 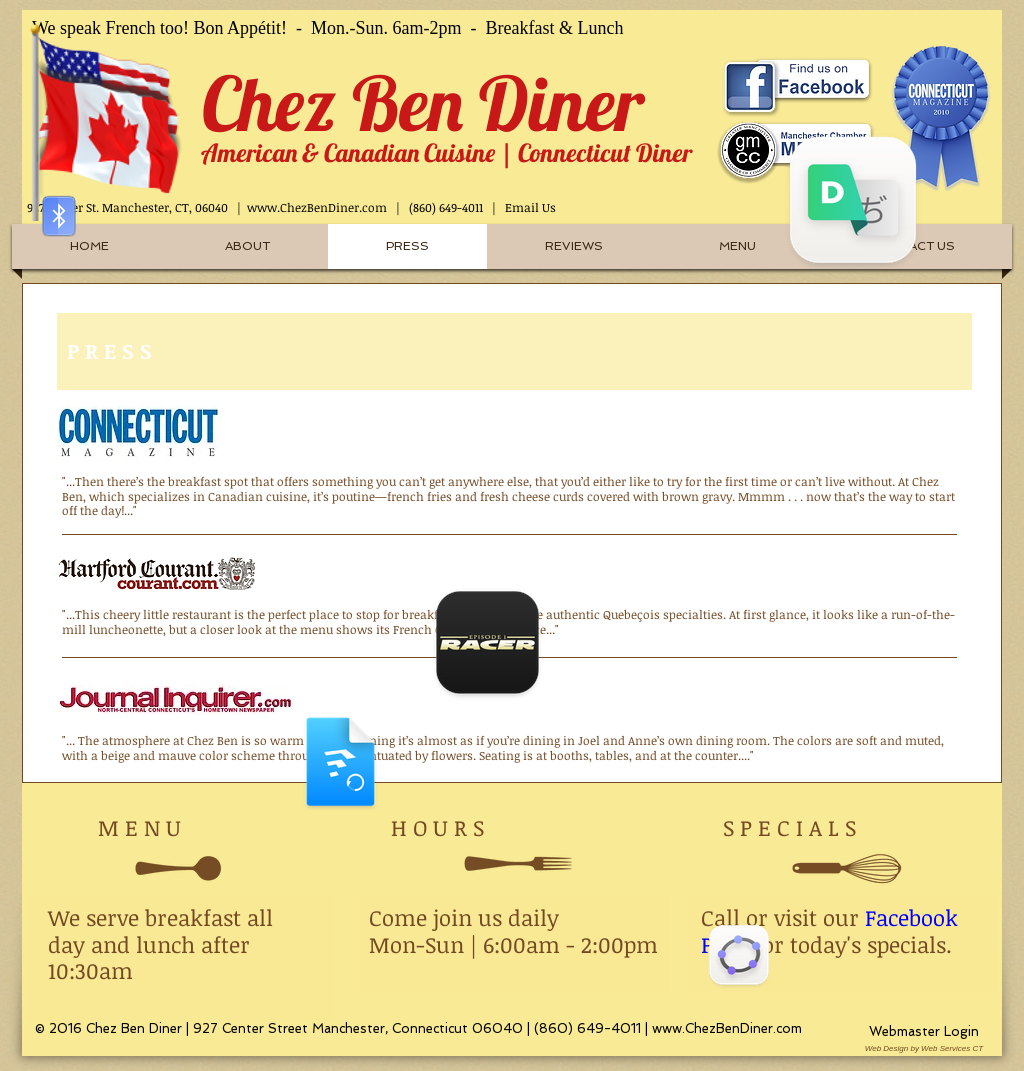 I want to click on open dialect translation app, so click(x=853, y=200).